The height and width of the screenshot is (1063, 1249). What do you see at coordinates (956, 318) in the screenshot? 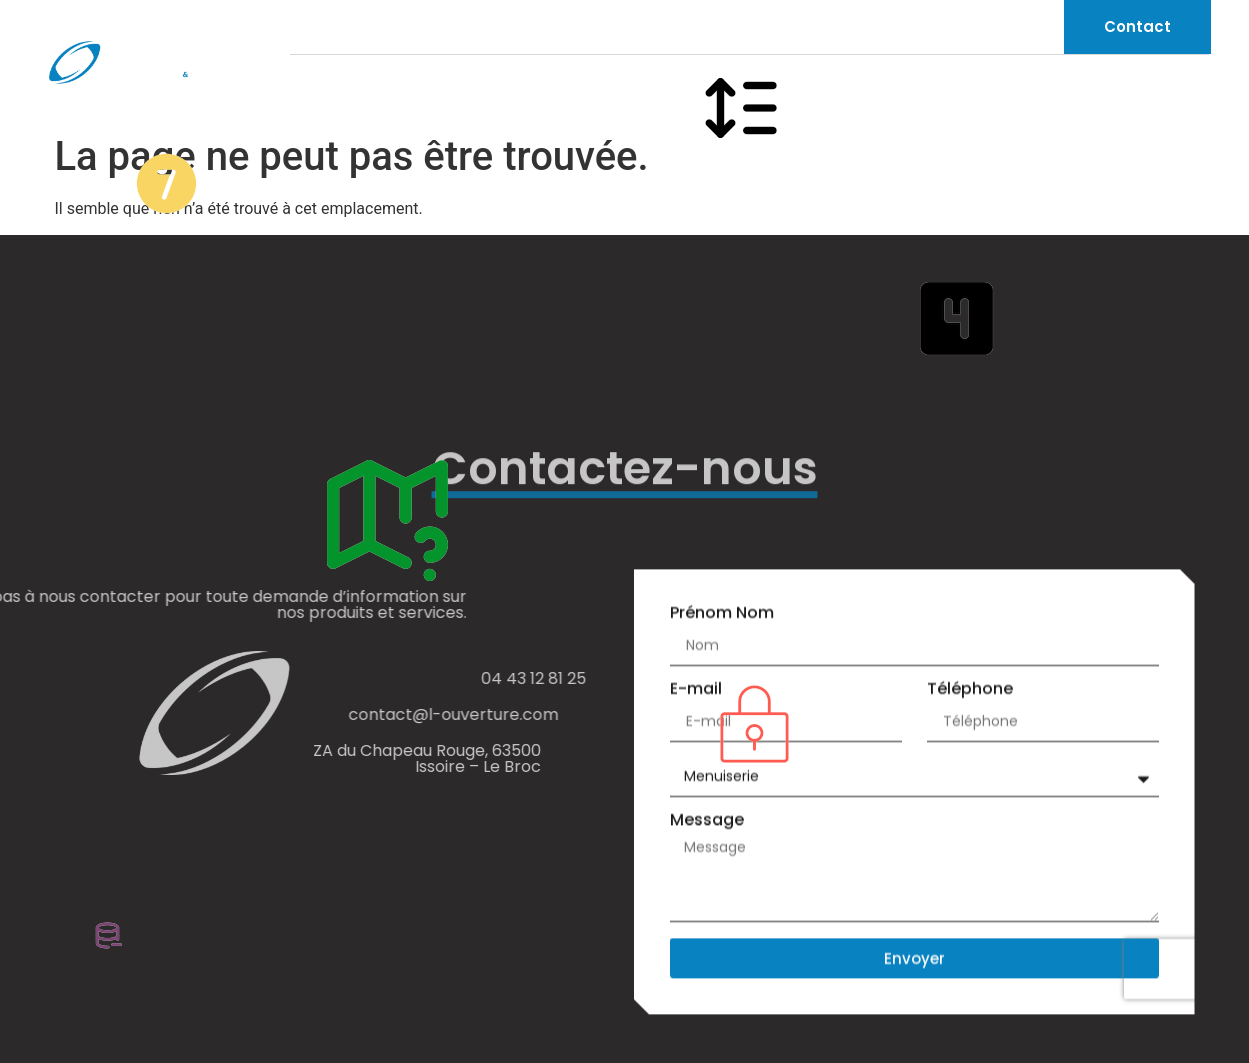
I see `select filter or preset number 4` at bounding box center [956, 318].